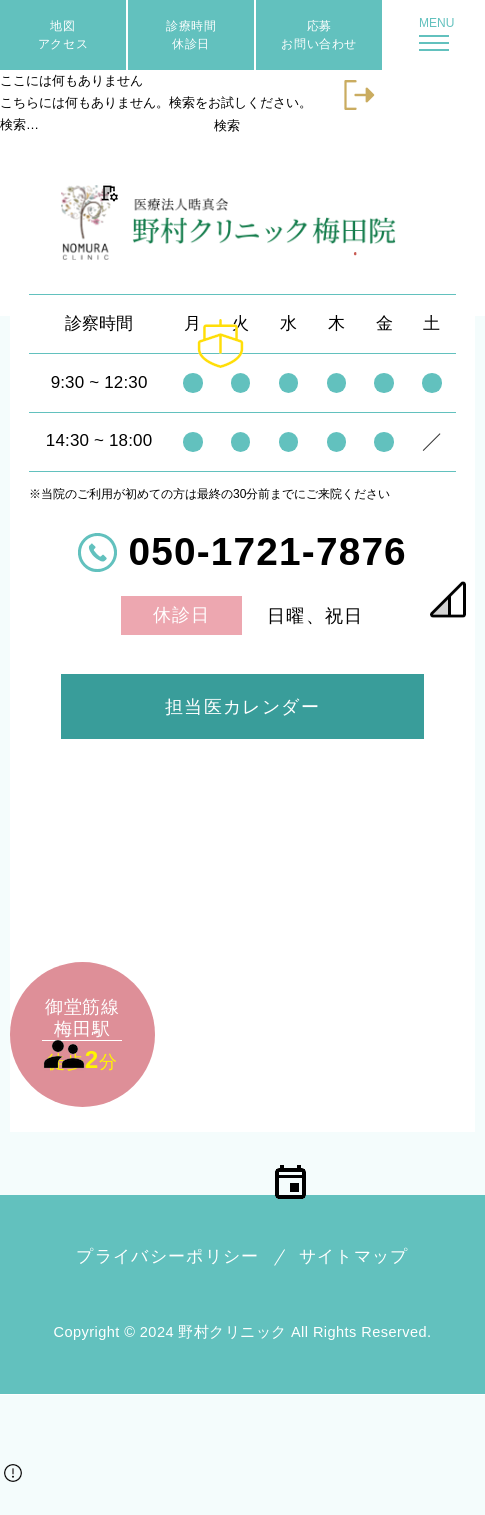 The height and width of the screenshot is (1515, 485). I want to click on indicates medium cellular signal strength, so click(451, 601).